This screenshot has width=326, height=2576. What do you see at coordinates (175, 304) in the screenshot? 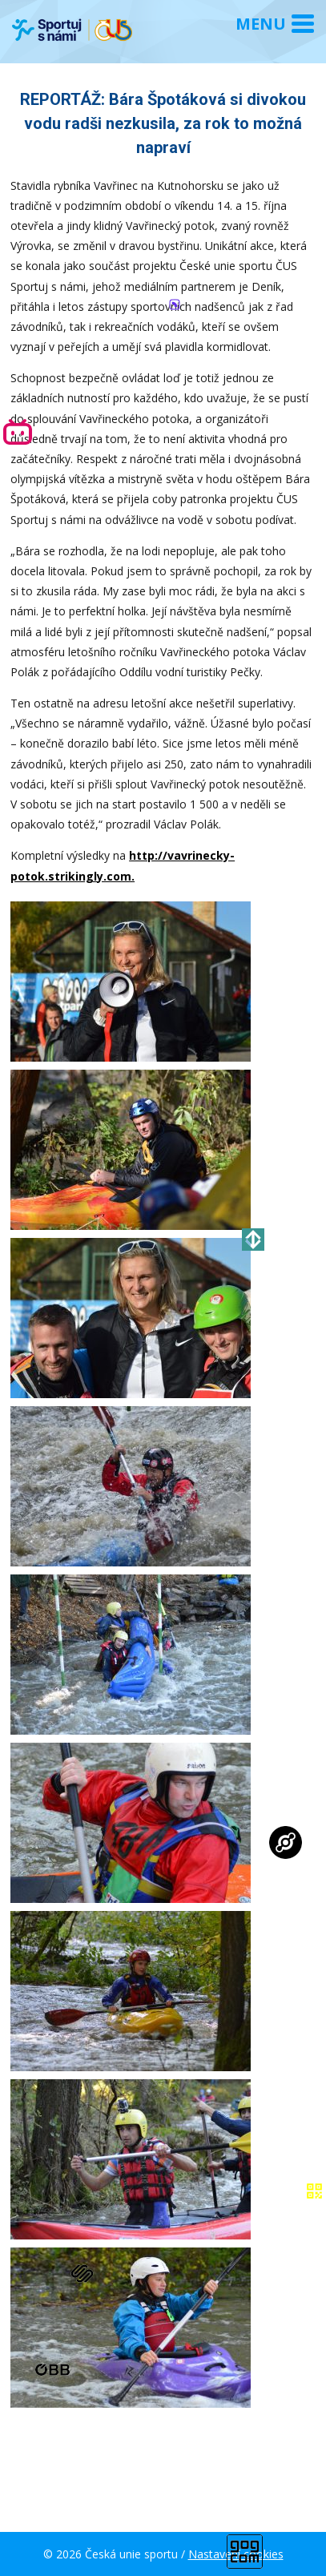
I see `open spectrum app` at bounding box center [175, 304].